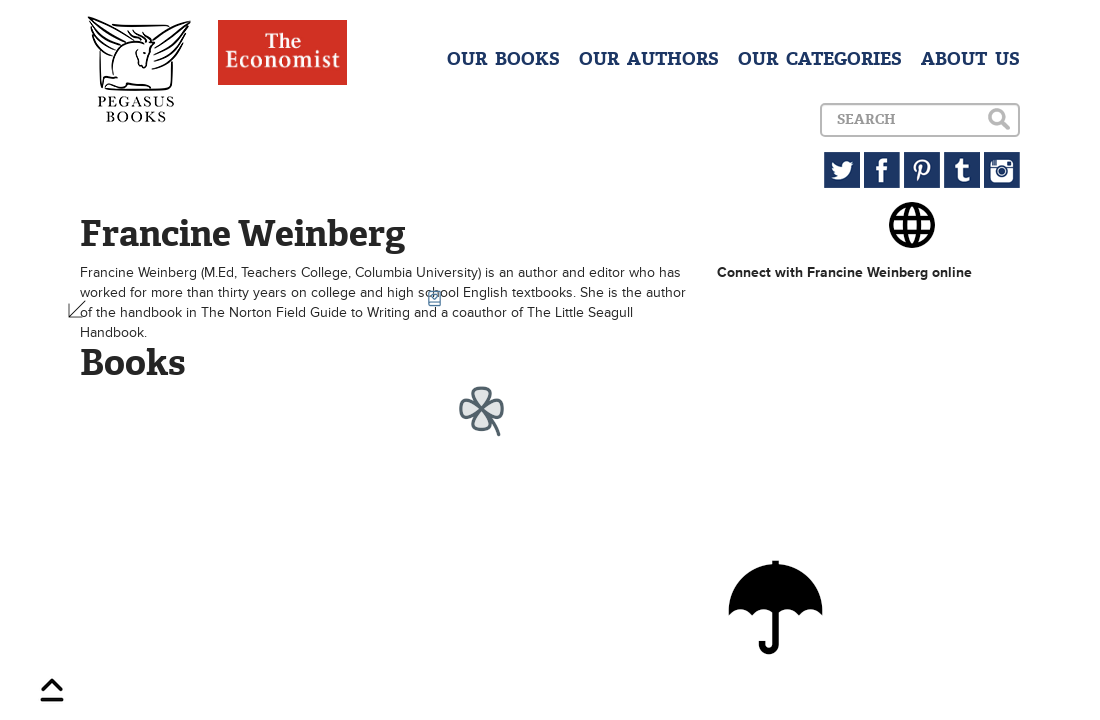  I want to click on indicates a lucky or bonus reward, so click(481, 410).